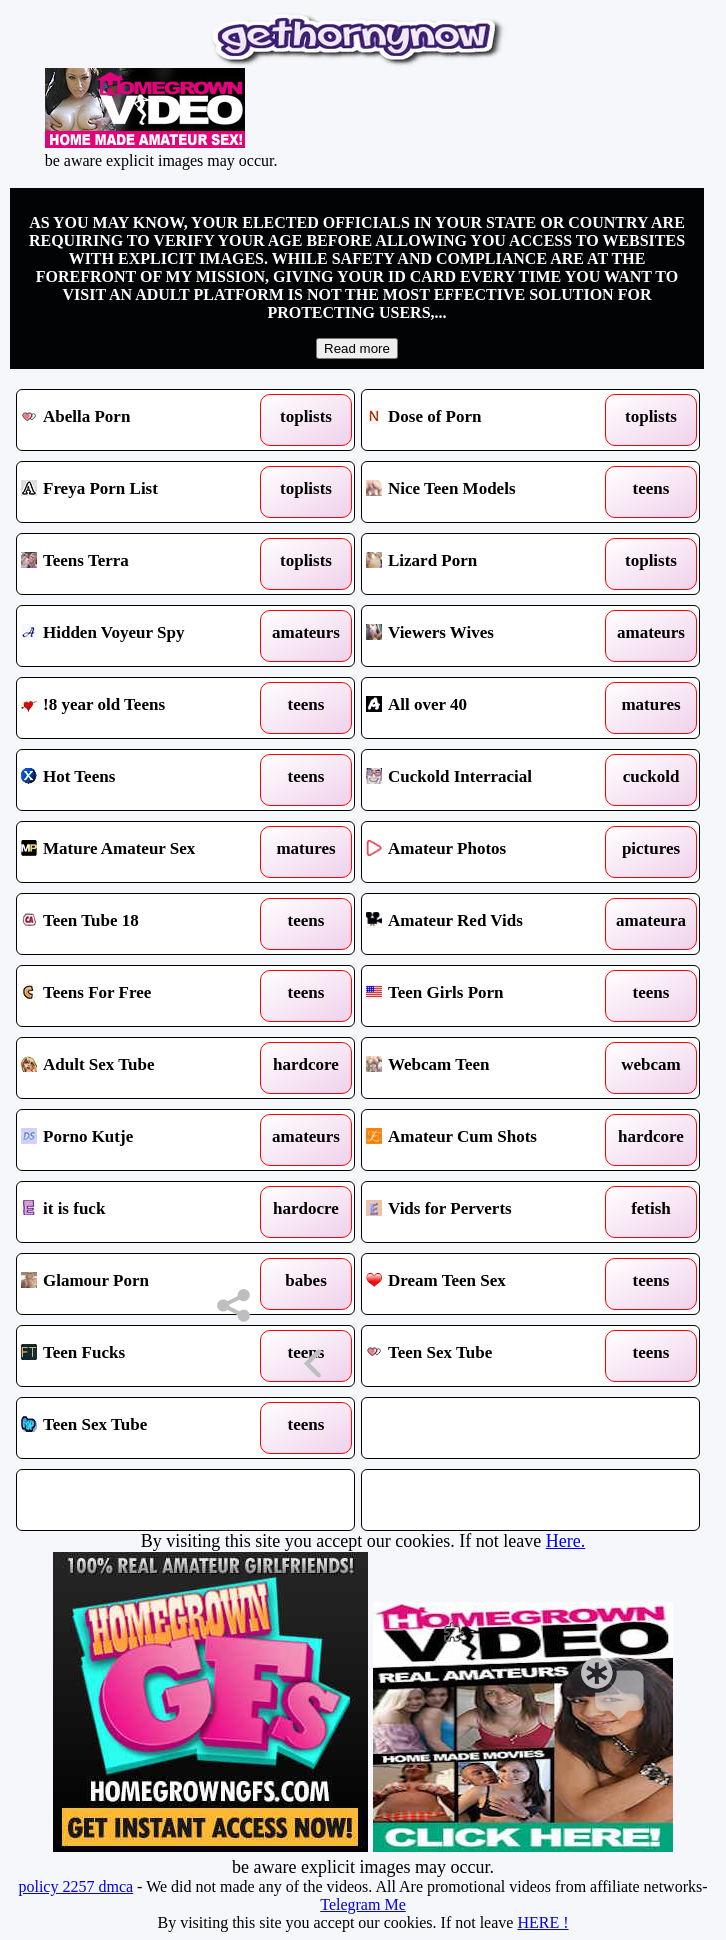  What do you see at coordinates (233, 1305) in the screenshot?
I see `access sharing preferences and settings` at bounding box center [233, 1305].